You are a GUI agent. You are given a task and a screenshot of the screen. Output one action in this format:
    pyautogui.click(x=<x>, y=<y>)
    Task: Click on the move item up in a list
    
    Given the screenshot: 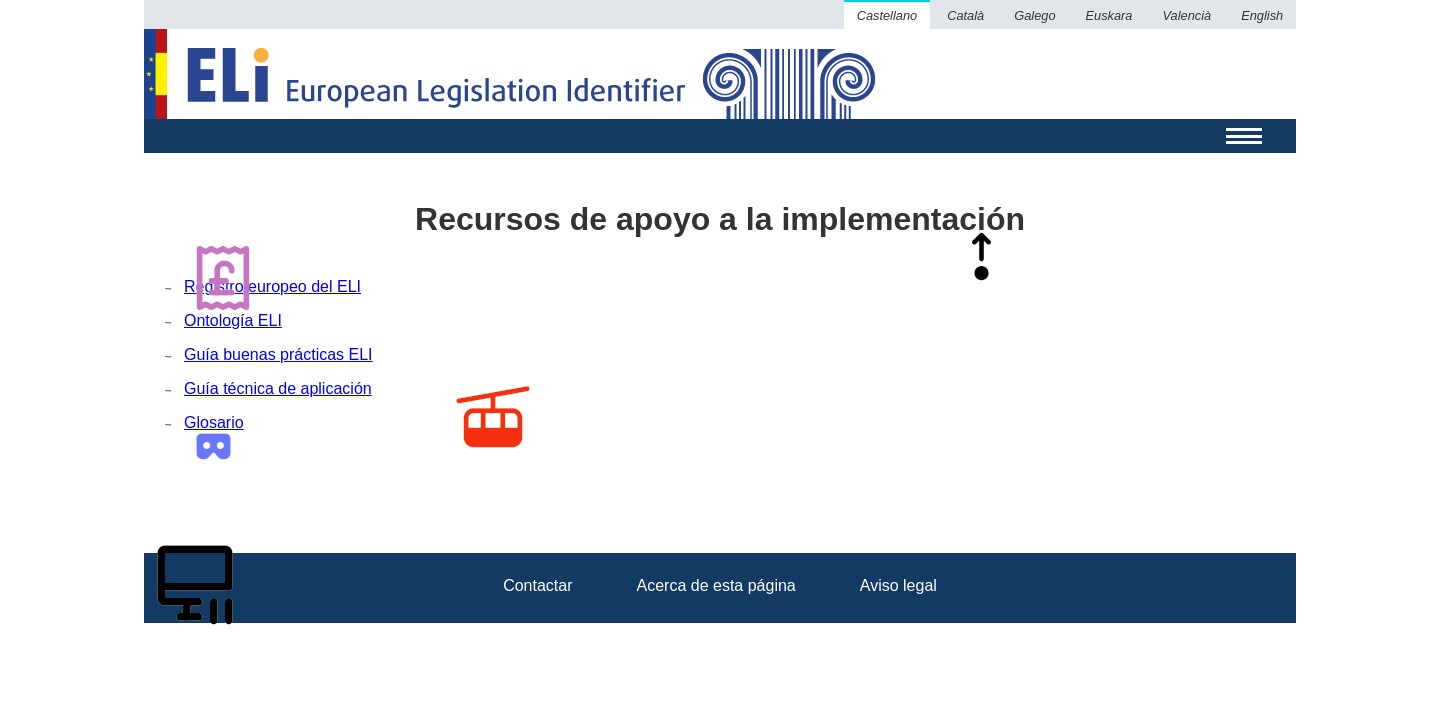 What is the action you would take?
    pyautogui.click(x=981, y=256)
    